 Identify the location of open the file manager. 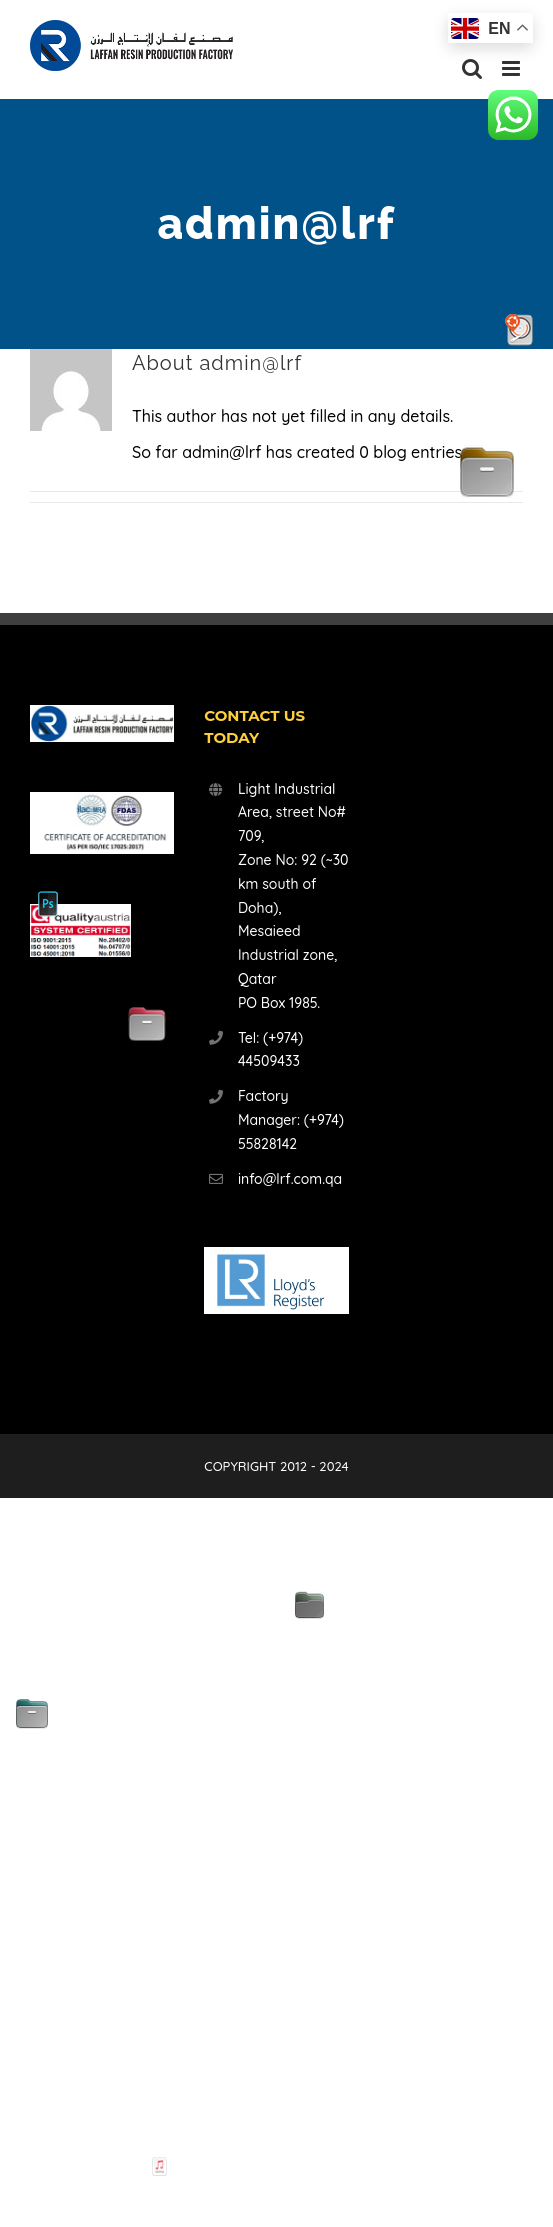
(487, 472).